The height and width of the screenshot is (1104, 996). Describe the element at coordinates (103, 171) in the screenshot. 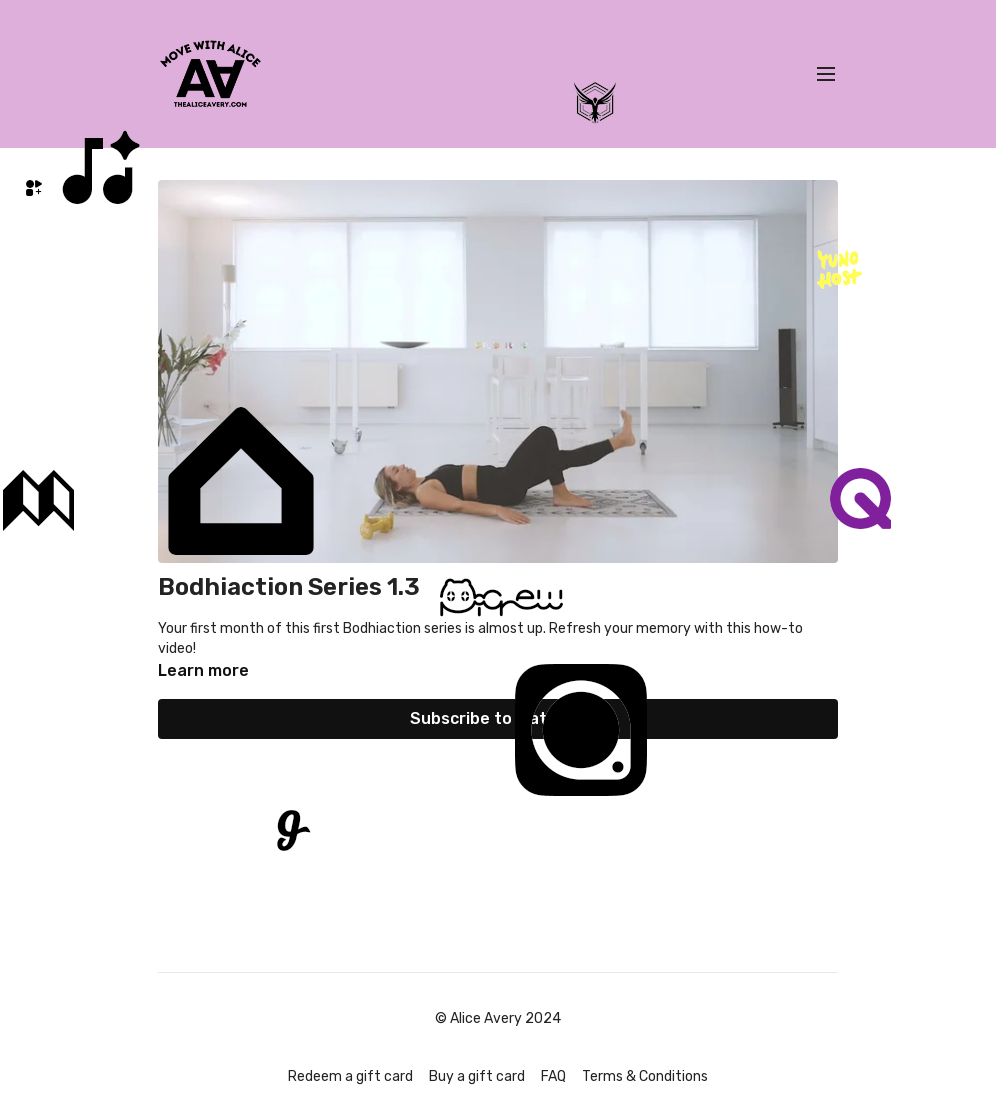

I see `access AI-powered music features` at that location.